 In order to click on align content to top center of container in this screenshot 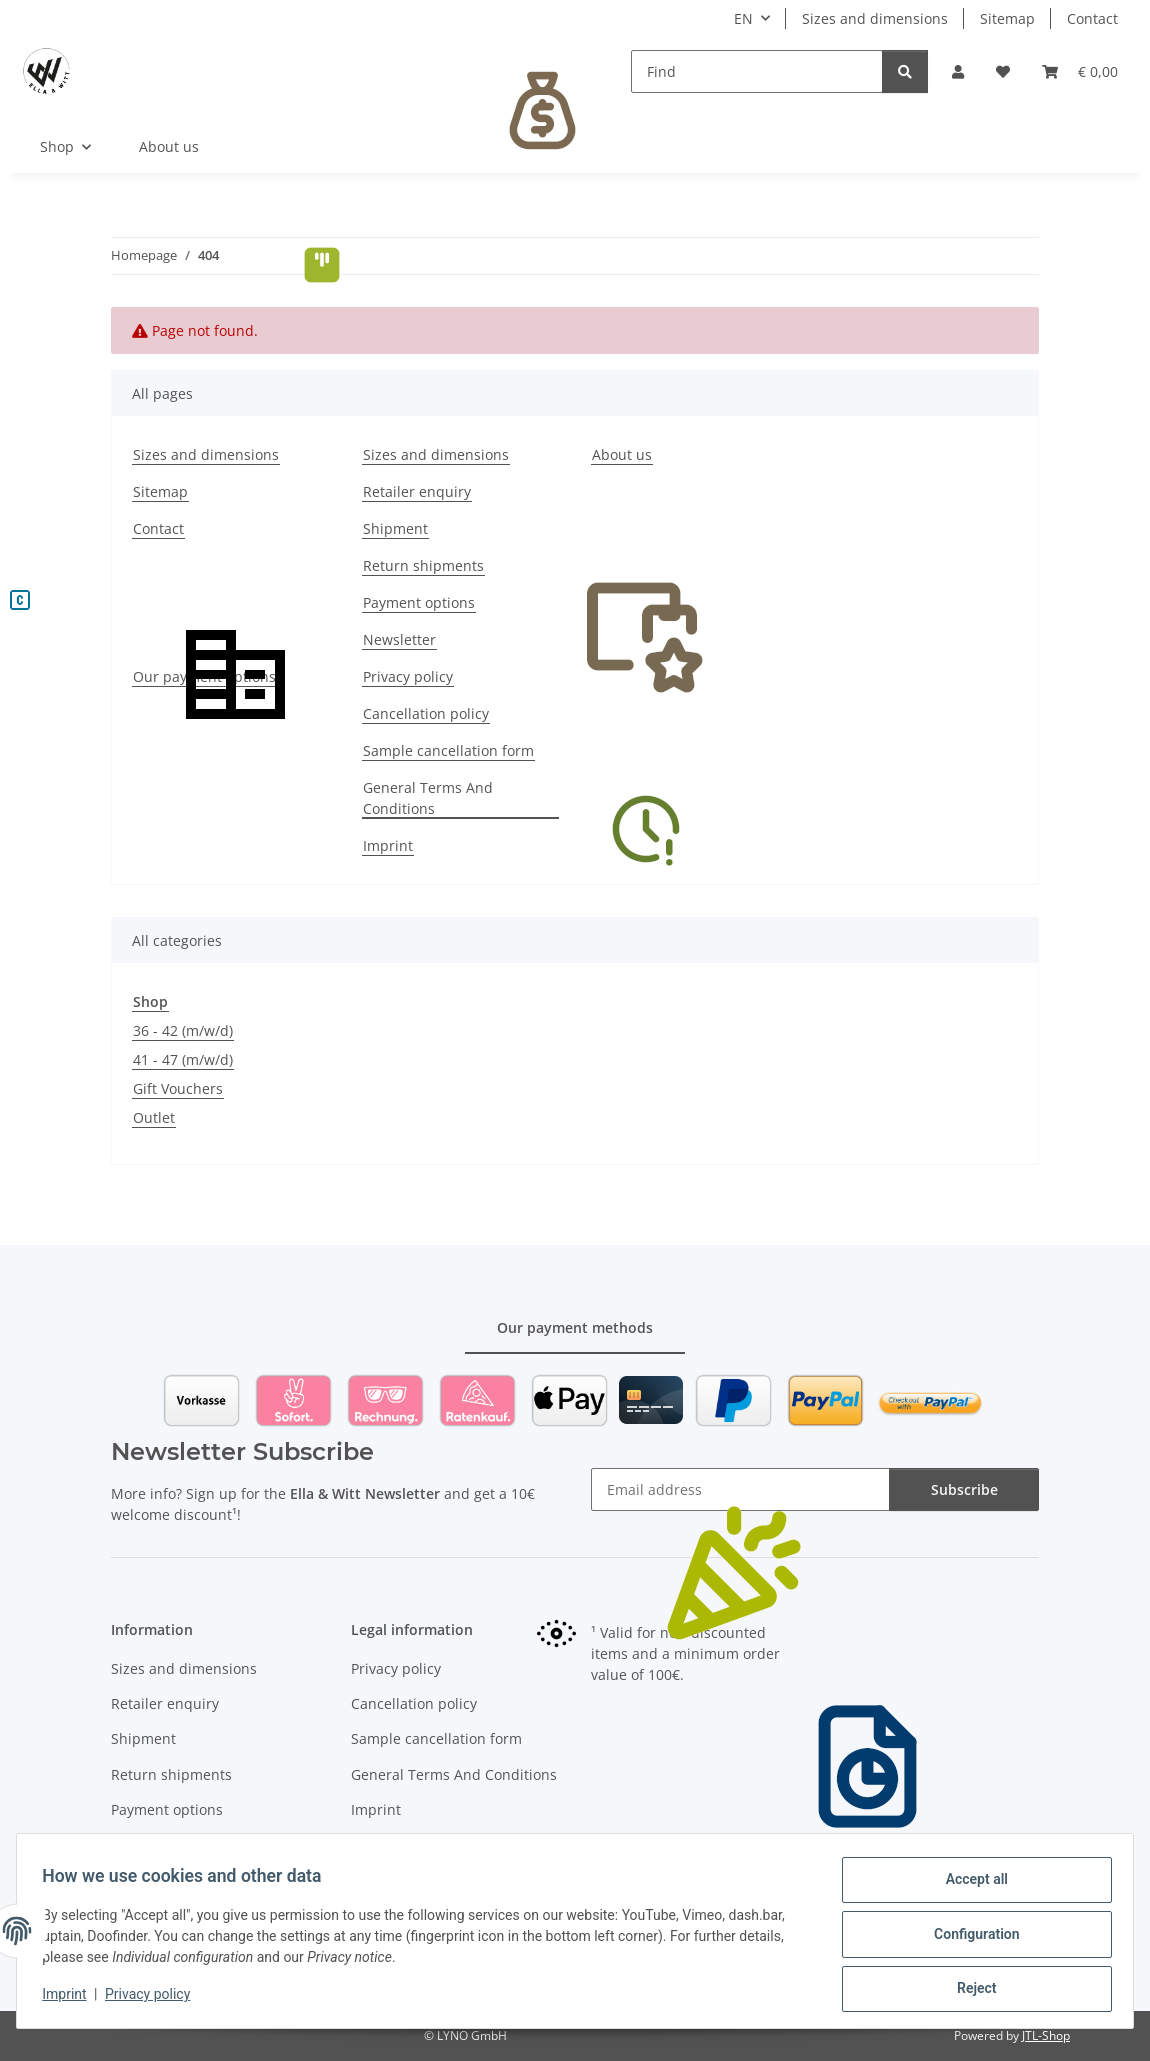, I will do `click(322, 265)`.